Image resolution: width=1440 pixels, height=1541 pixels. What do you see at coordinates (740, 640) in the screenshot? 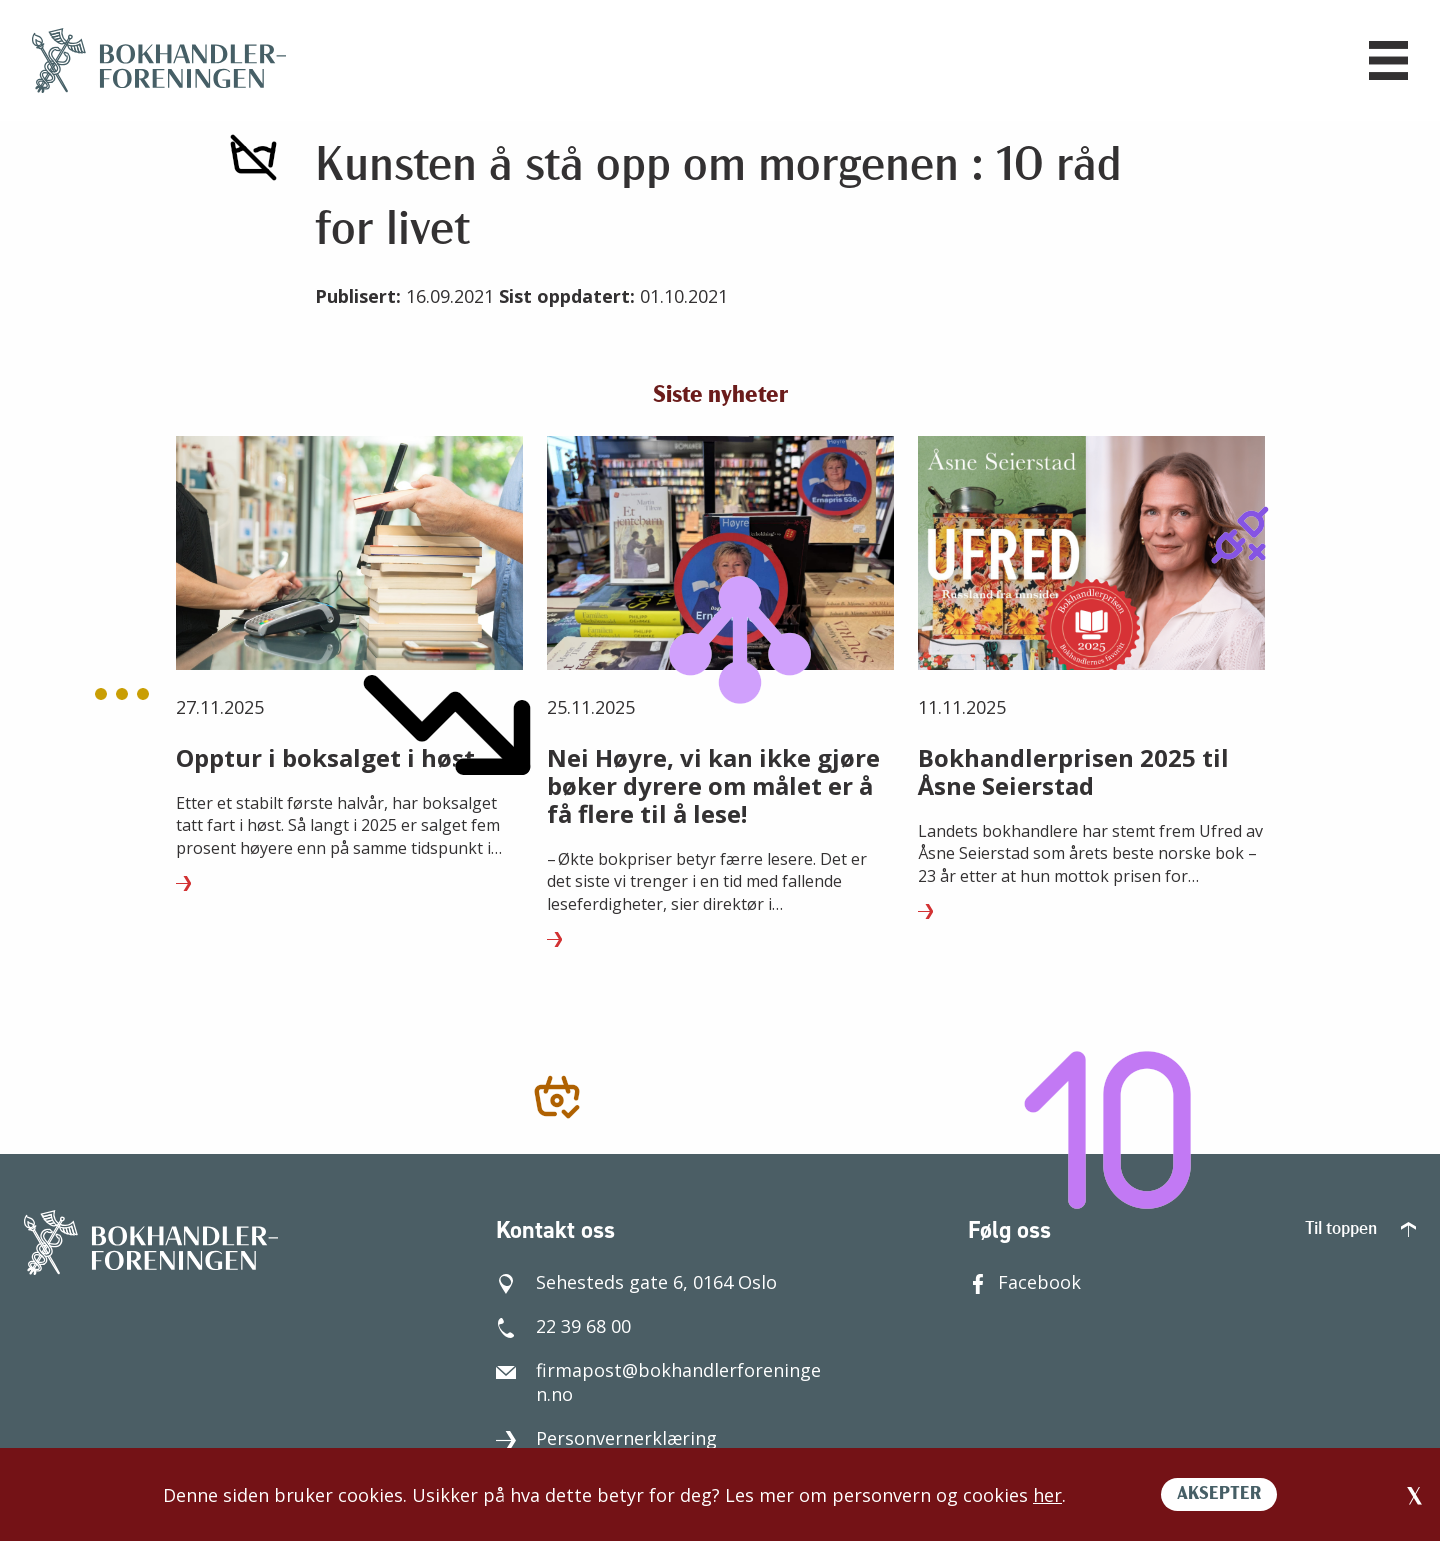
I see `view hierarchical data structure` at bounding box center [740, 640].